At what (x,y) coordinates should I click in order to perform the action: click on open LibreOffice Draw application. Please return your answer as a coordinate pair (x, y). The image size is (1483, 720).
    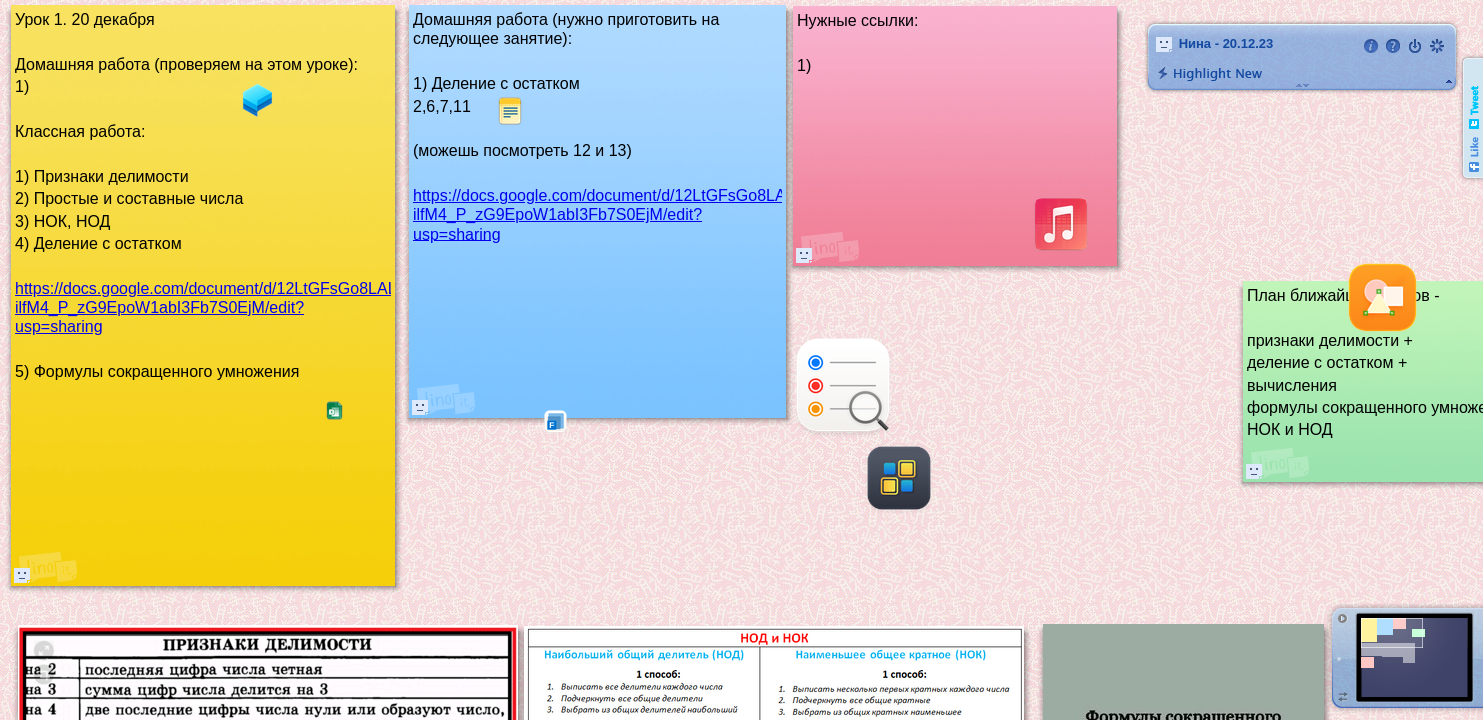
    Looking at the image, I should click on (1382, 297).